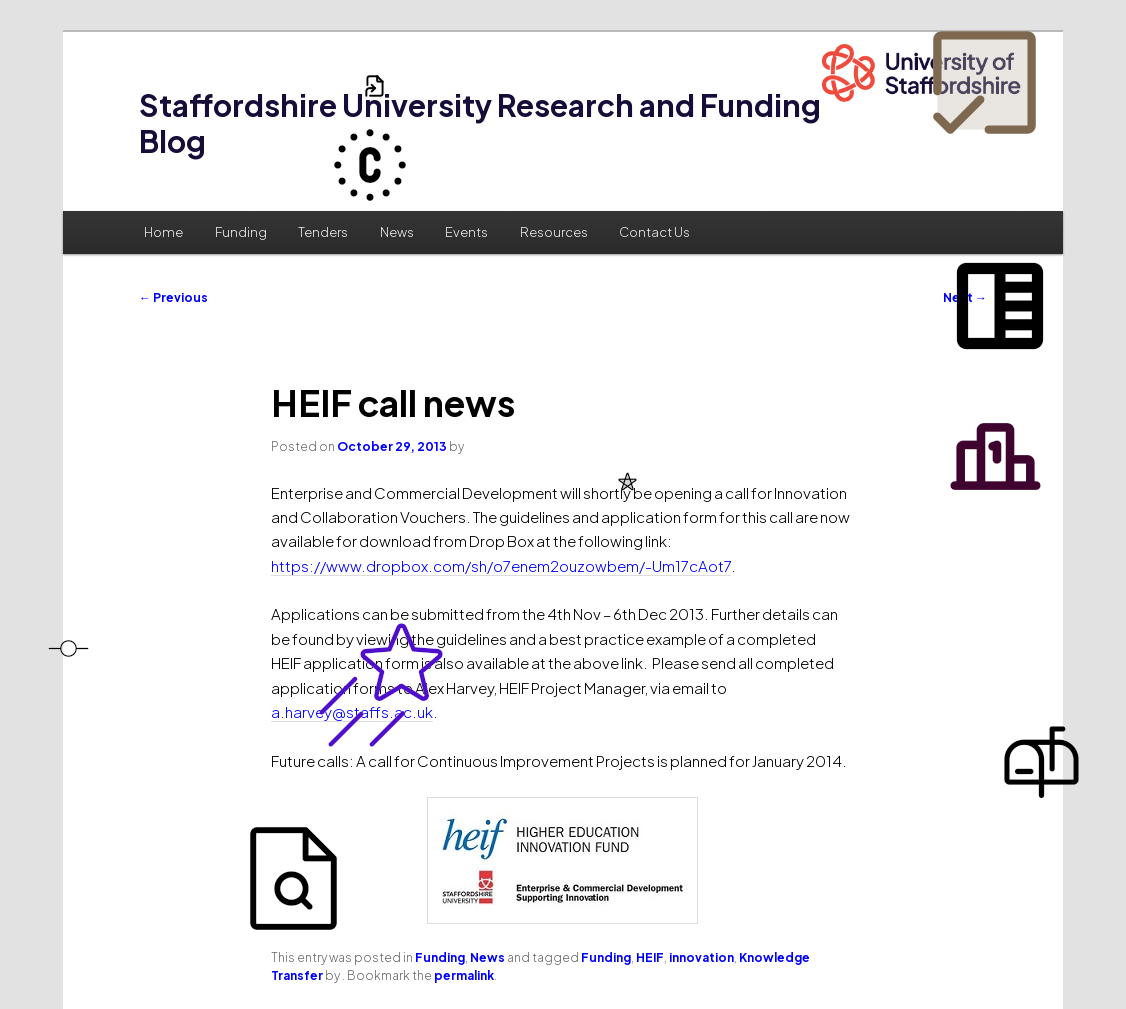  I want to click on toggle between split-screen or half-view mode, so click(1000, 306).